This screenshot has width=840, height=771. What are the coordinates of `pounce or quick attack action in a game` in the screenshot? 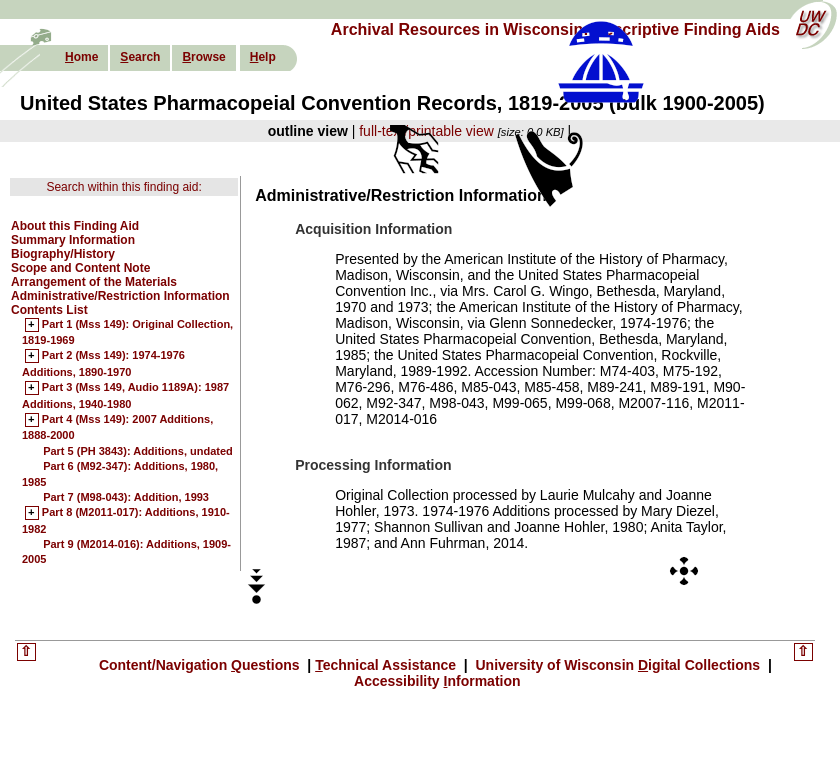 It's located at (256, 586).